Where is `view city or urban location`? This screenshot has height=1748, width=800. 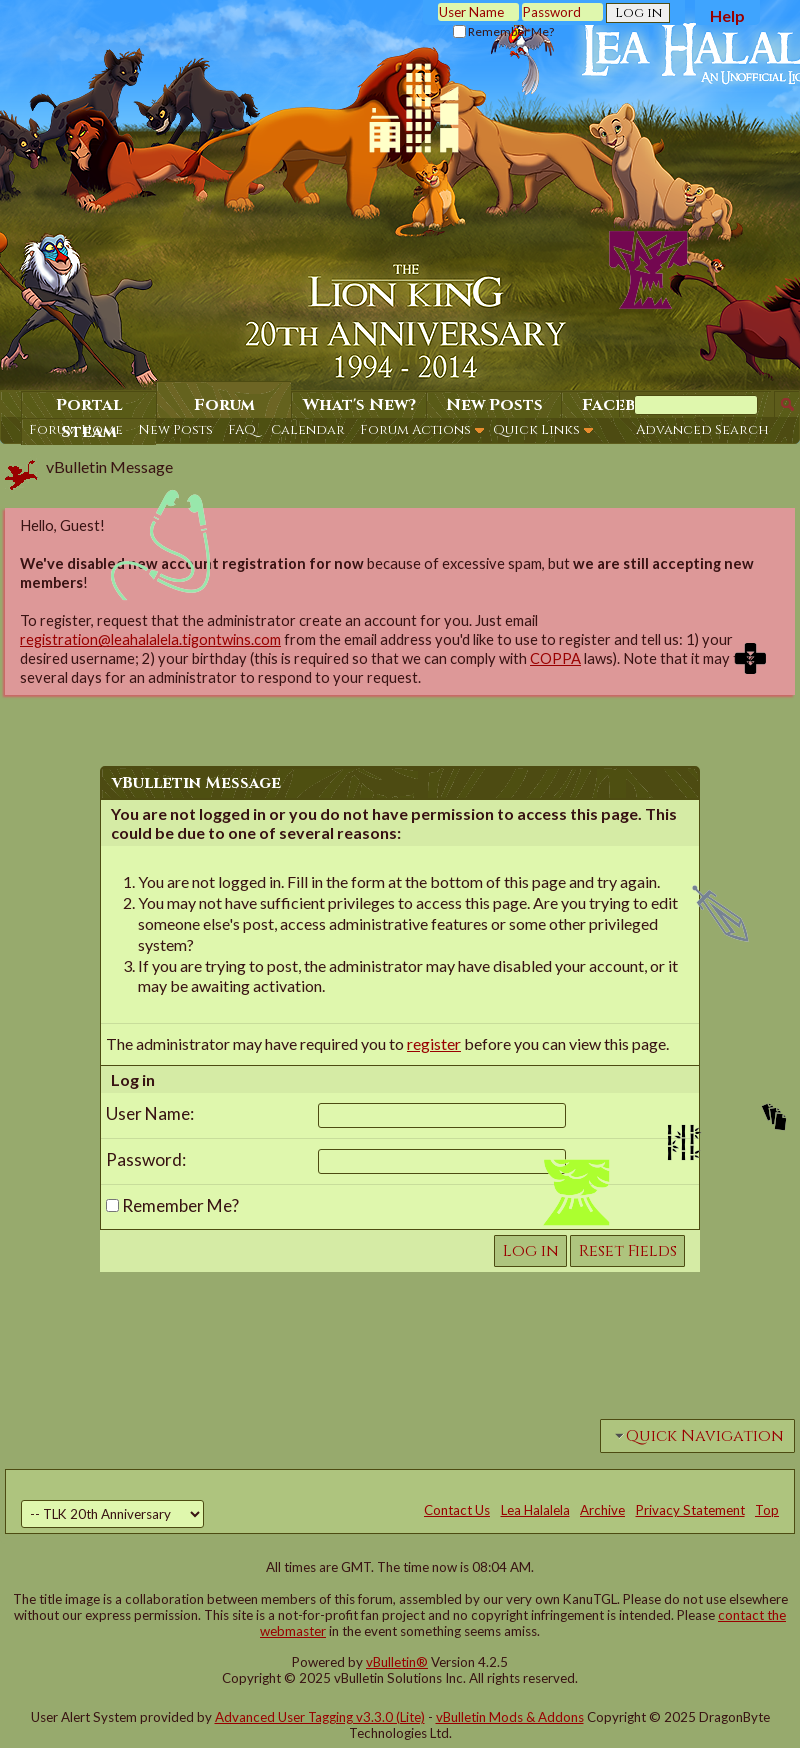 view city or urban location is located at coordinates (414, 108).